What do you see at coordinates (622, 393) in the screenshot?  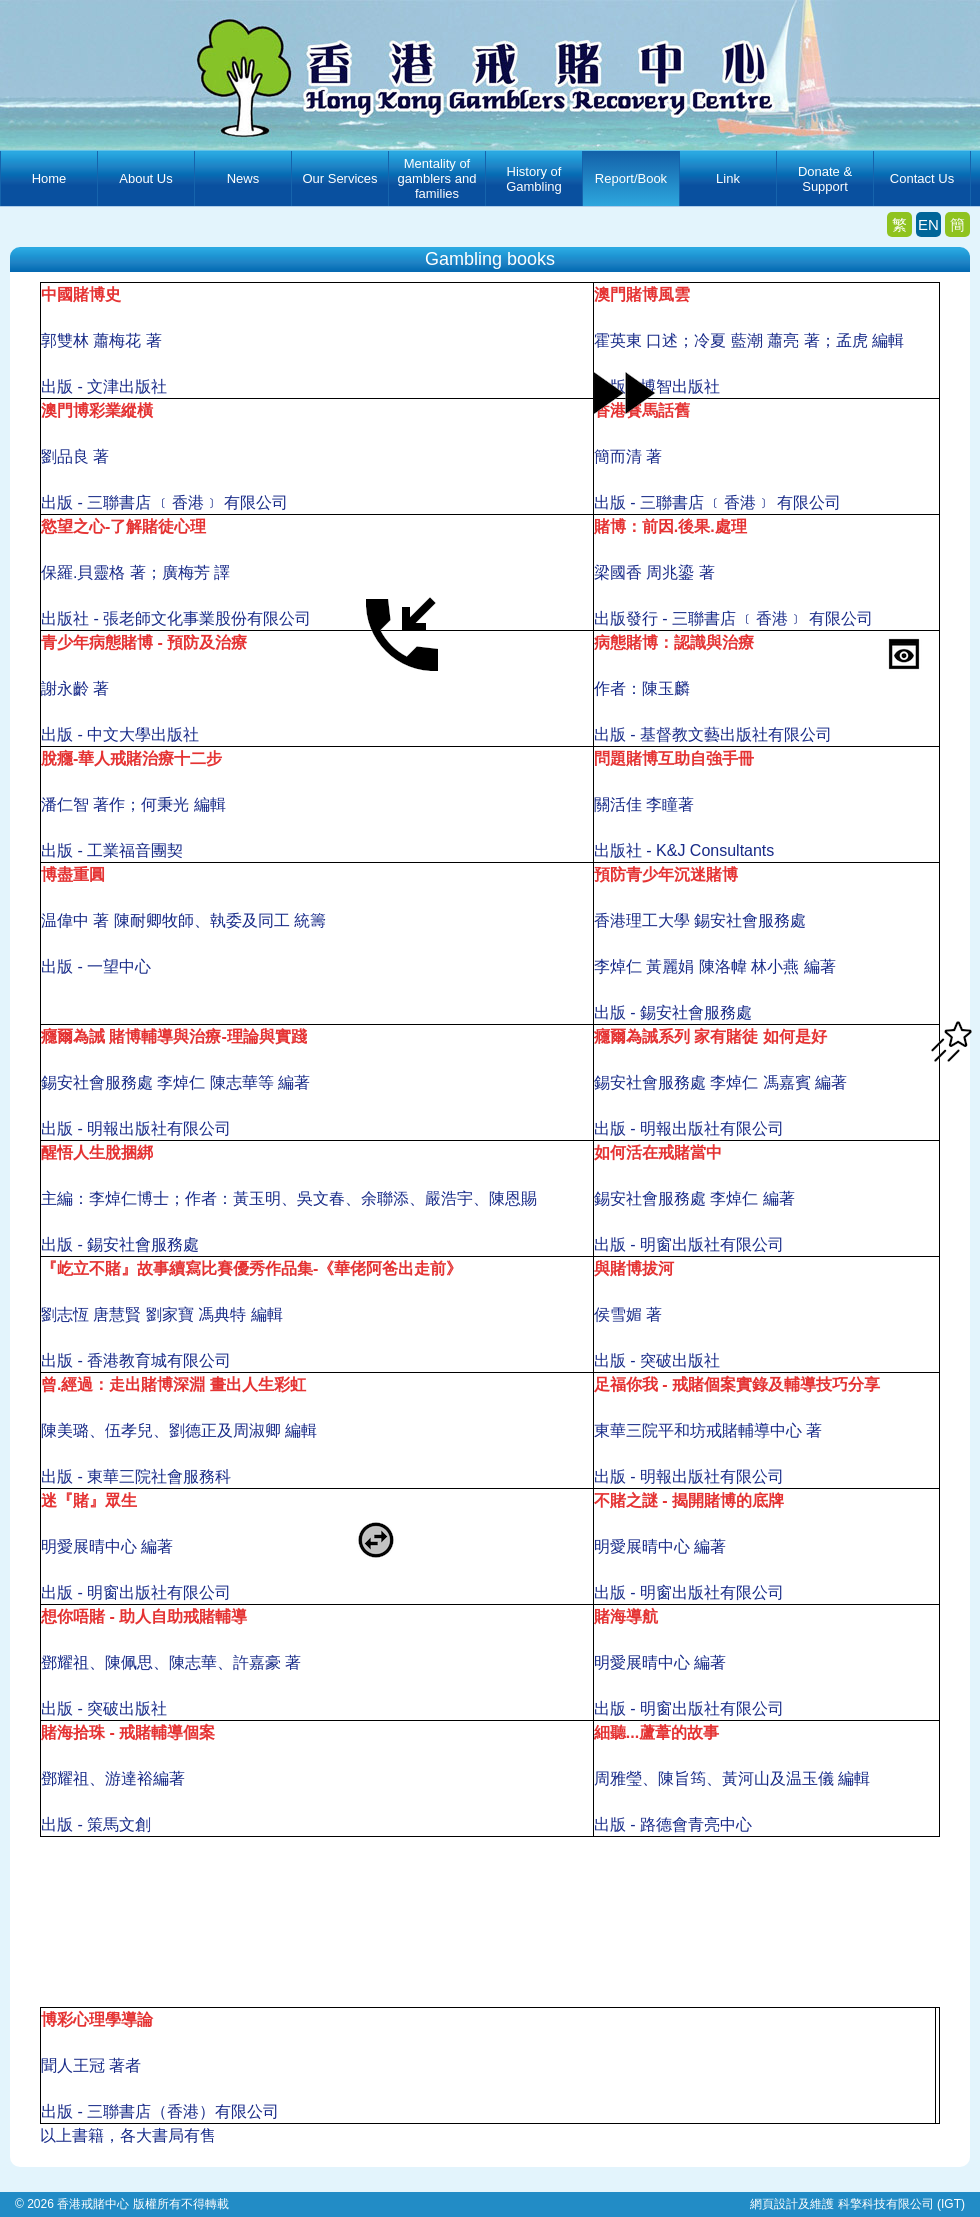 I see `skip forward in media playback` at bounding box center [622, 393].